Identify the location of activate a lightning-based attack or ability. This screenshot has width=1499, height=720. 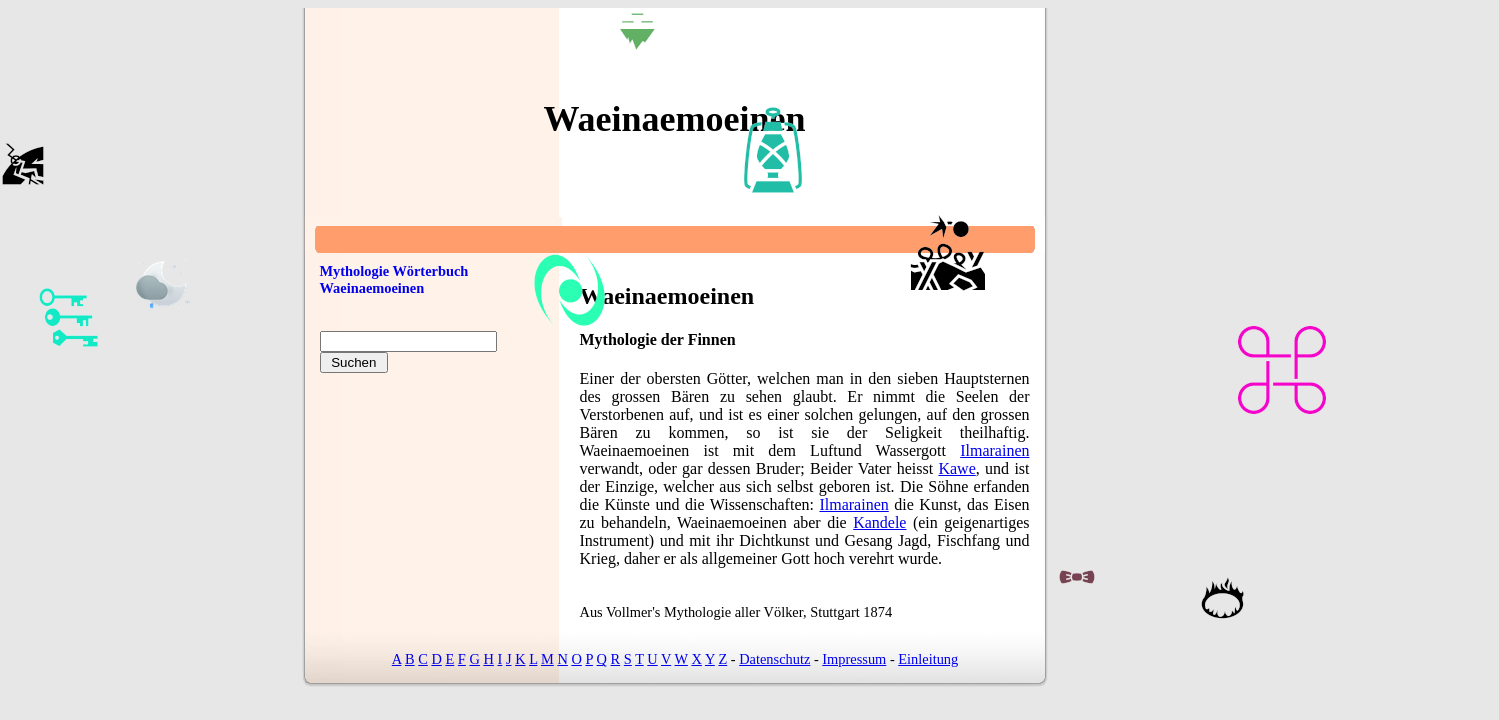
(23, 164).